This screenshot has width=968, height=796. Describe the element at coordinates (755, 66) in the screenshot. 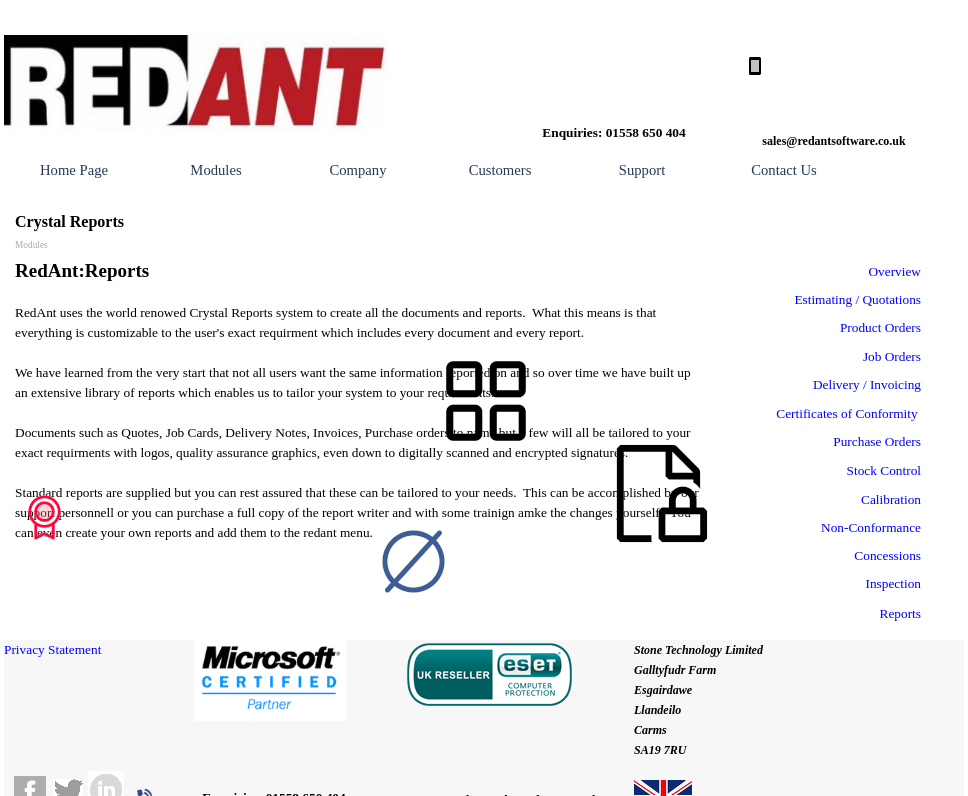

I see `switch to mobile view` at that location.